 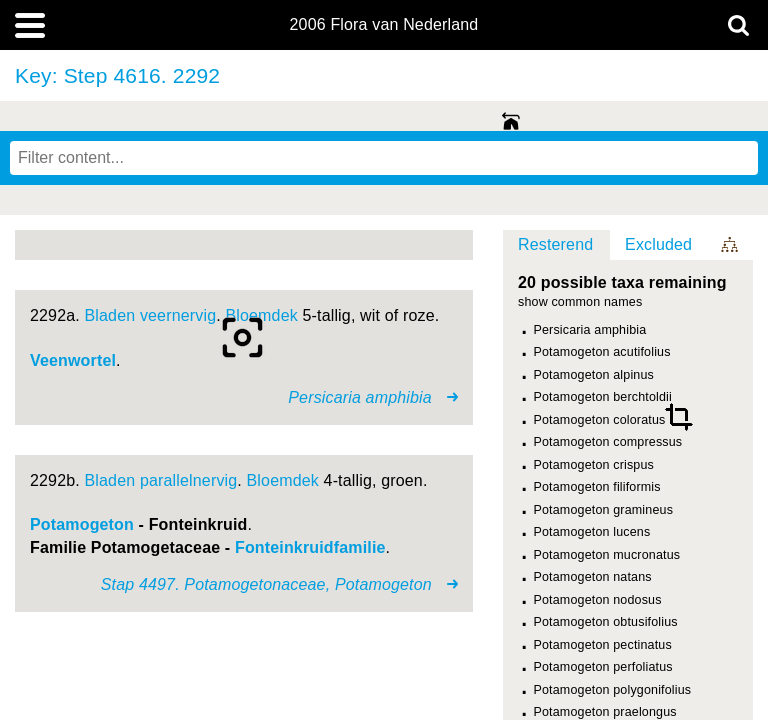 I want to click on crop an image, so click(x=679, y=417).